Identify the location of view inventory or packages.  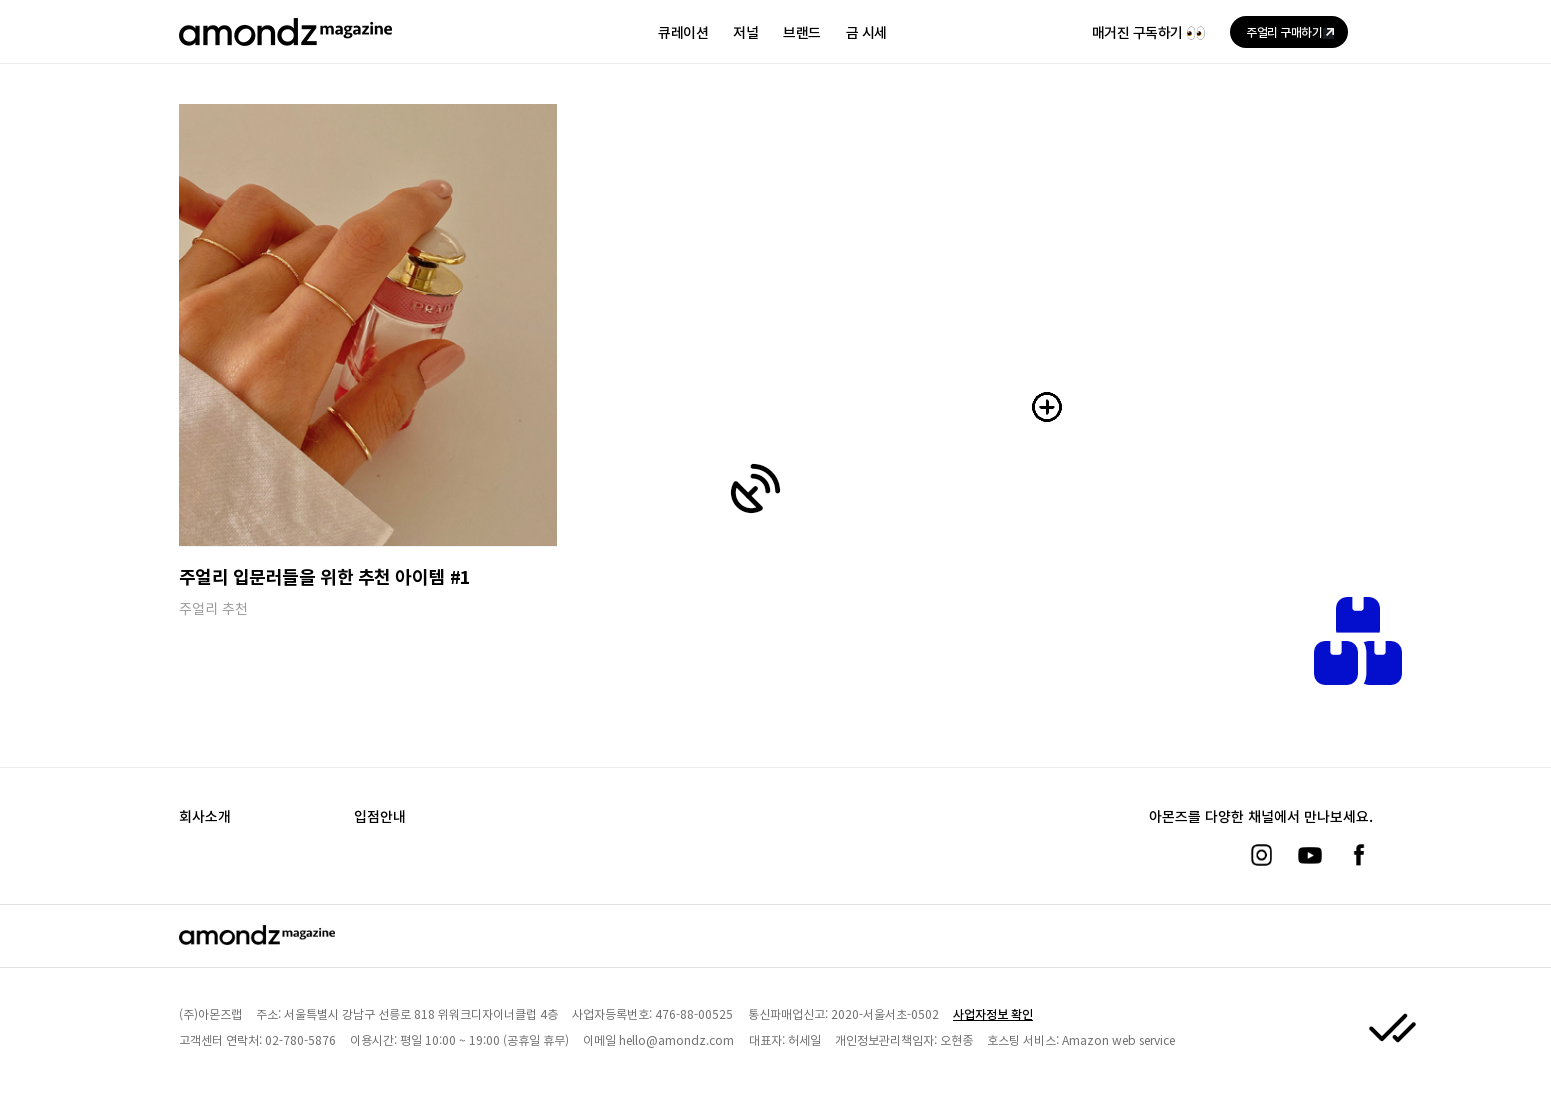
(1358, 641).